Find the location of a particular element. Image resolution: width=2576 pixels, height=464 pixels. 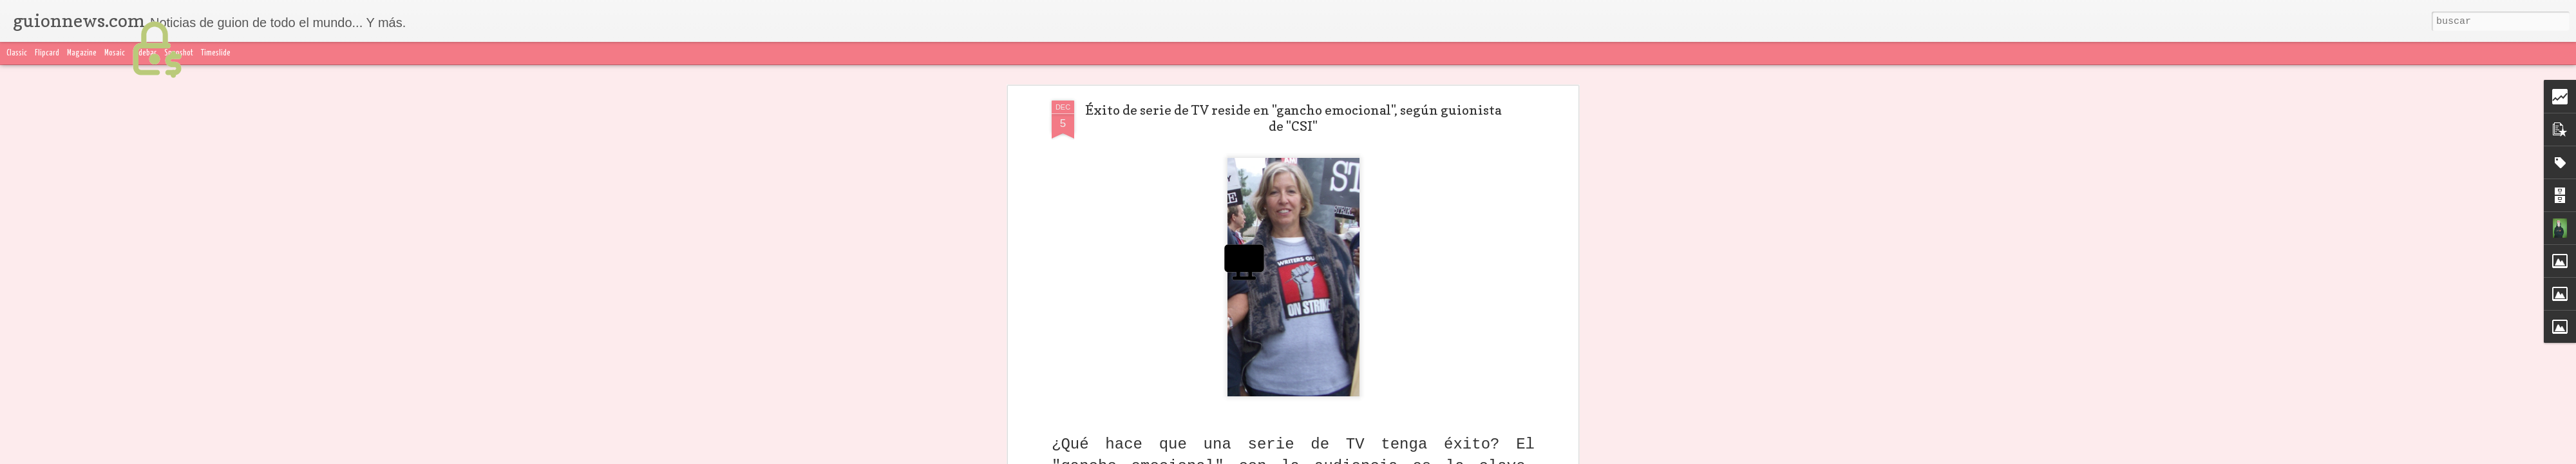

secure payment or transaction is located at coordinates (155, 48).